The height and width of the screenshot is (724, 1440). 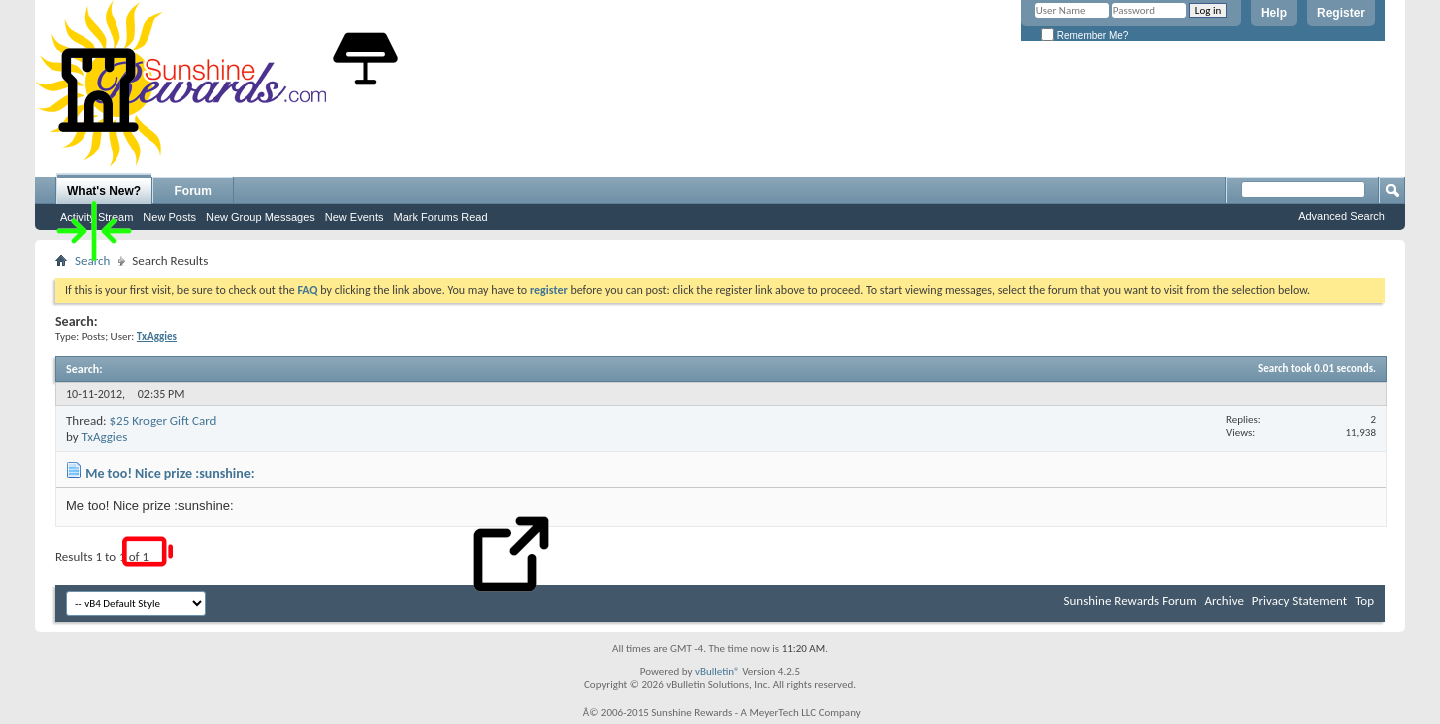 I want to click on access presentation or speaker mode, so click(x=365, y=58).